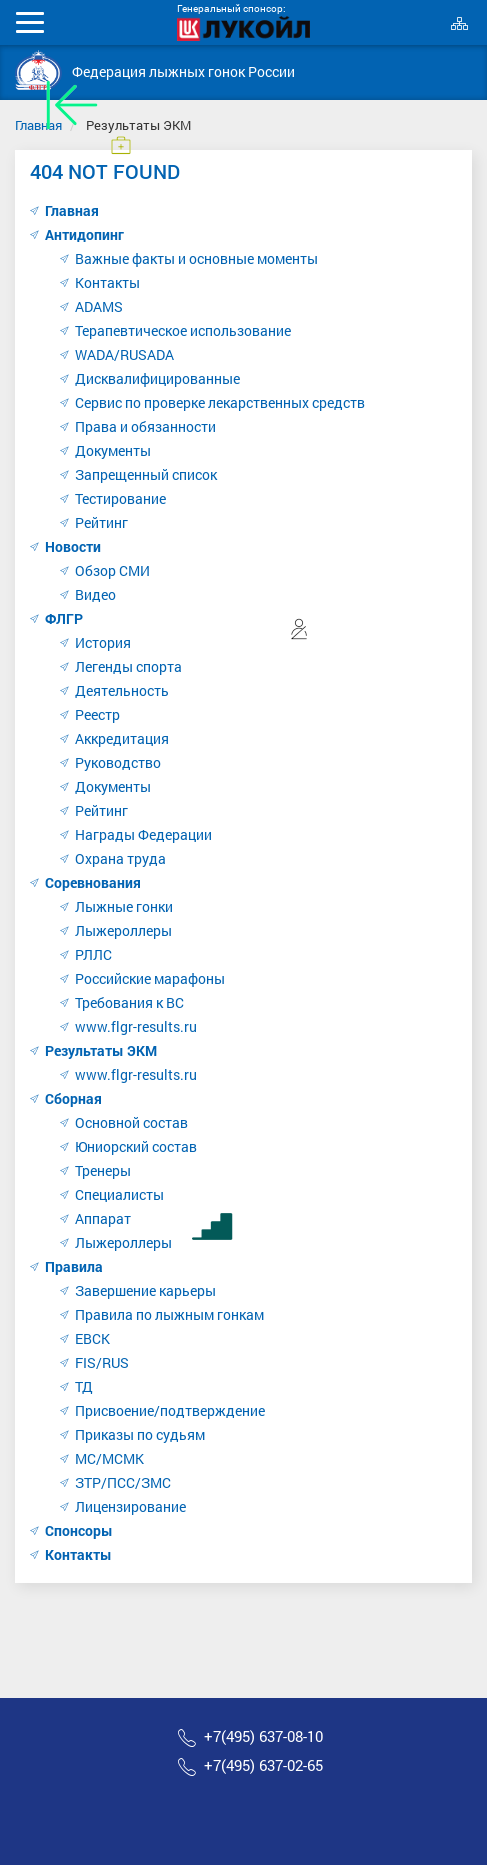 This screenshot has width=487, height=1865. I want to click on view step count or fitness progress, so click(213, 1226).